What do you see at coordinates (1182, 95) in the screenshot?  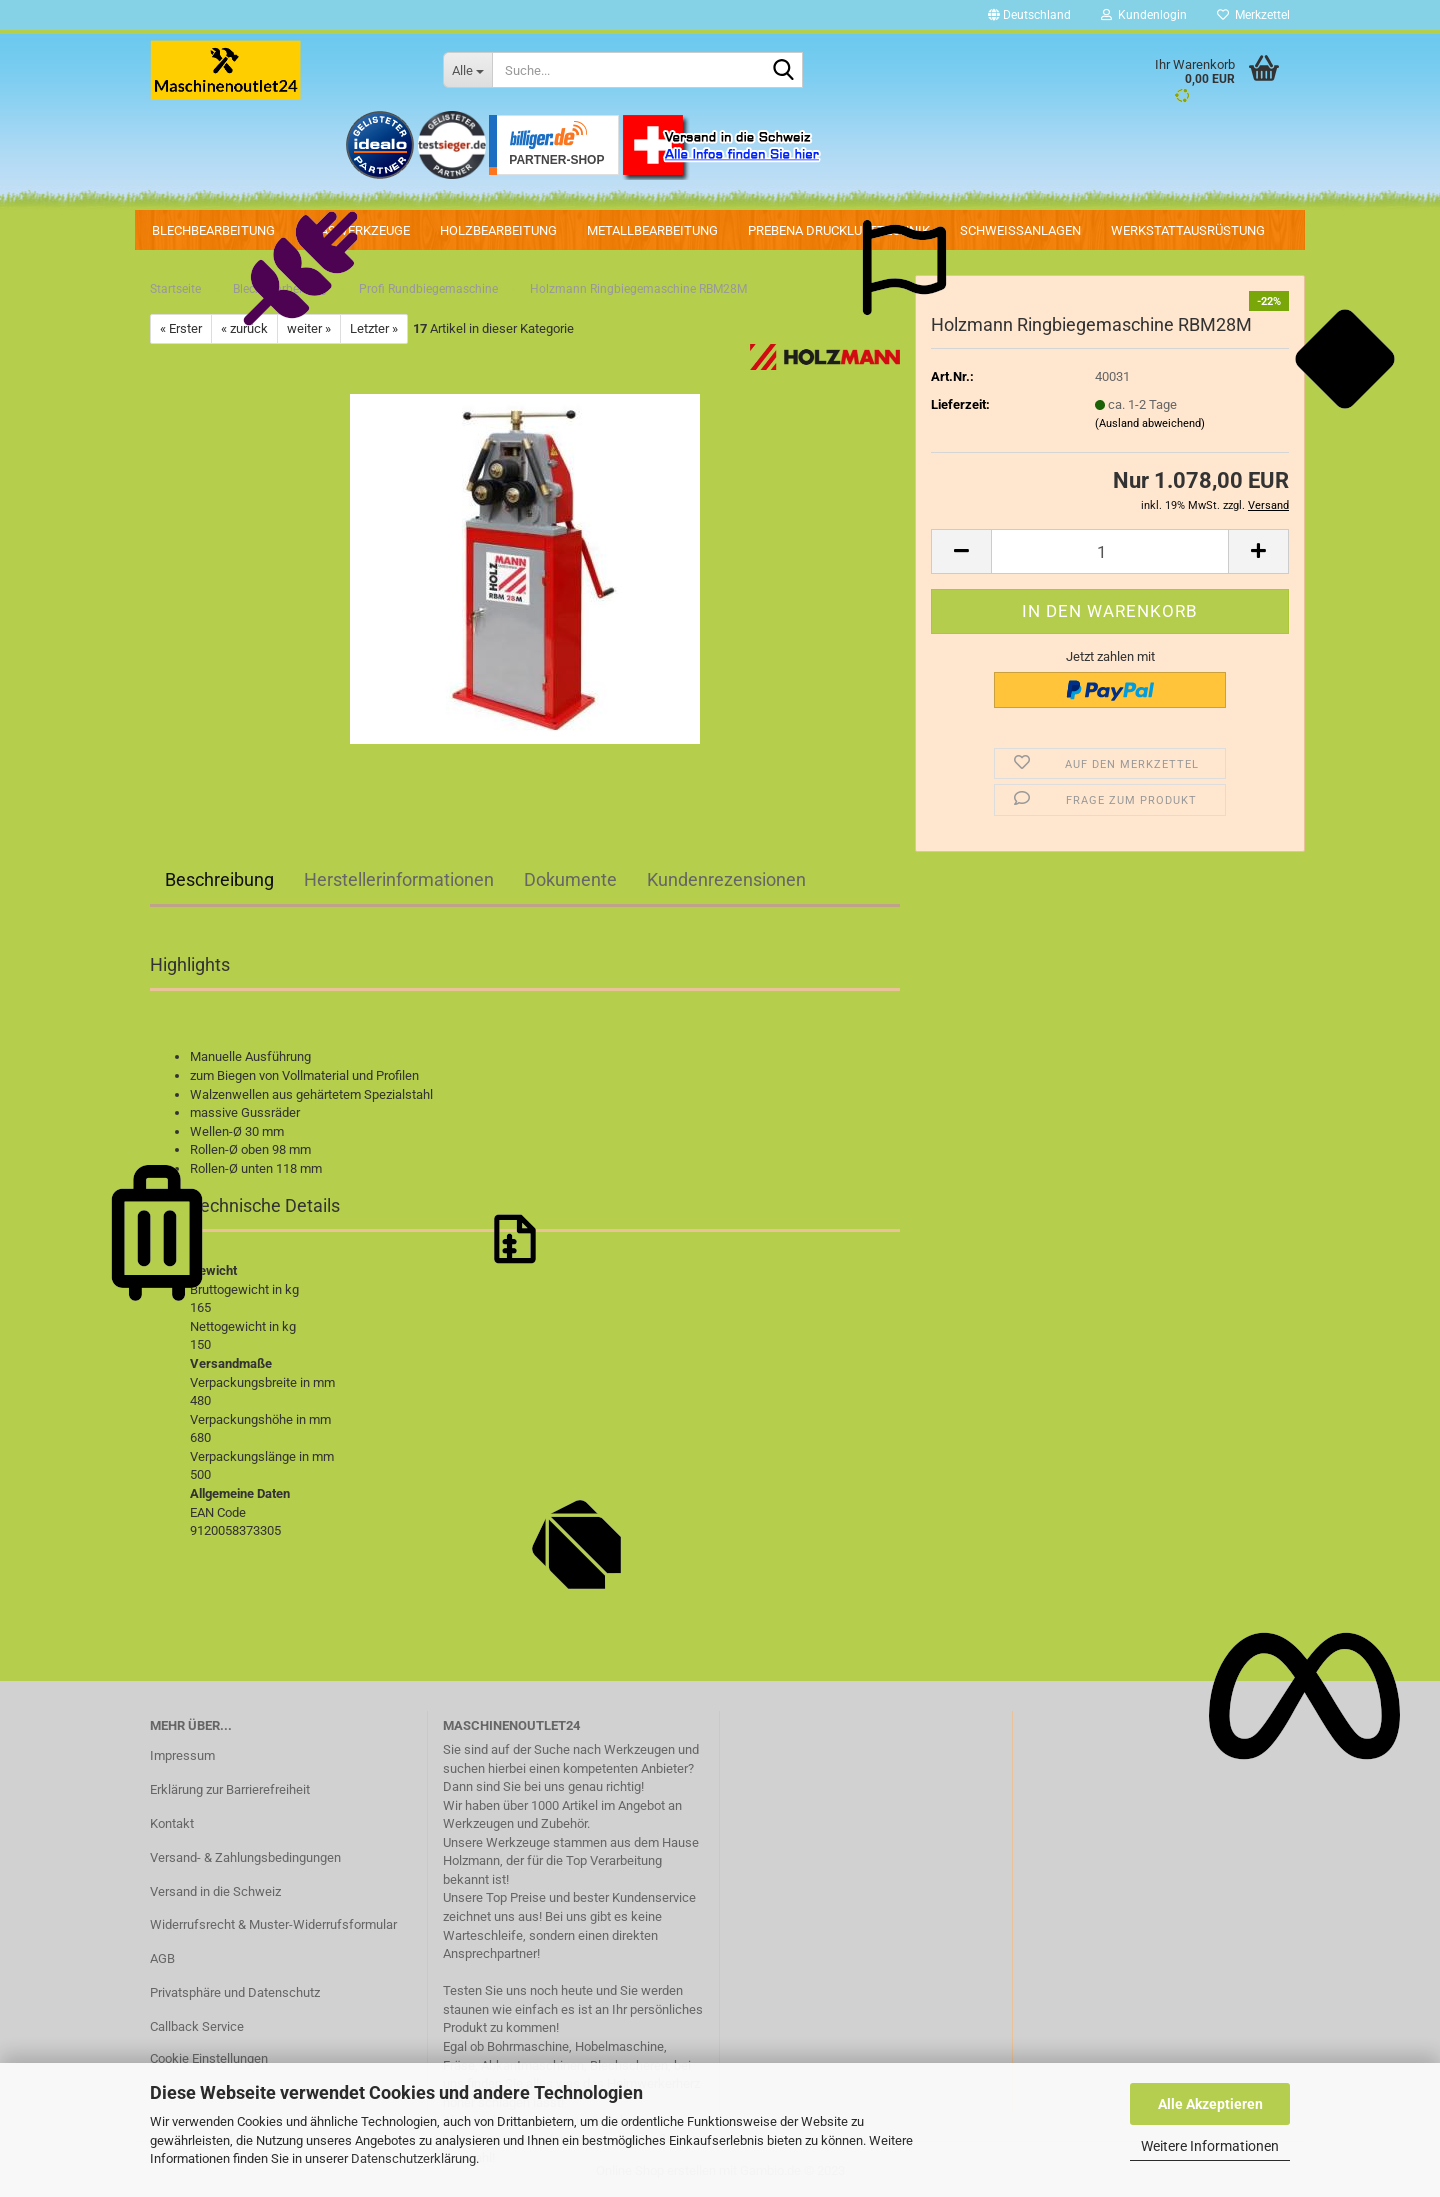 I see `ubuntu operating system logo` at bounding box center [1182, 95].